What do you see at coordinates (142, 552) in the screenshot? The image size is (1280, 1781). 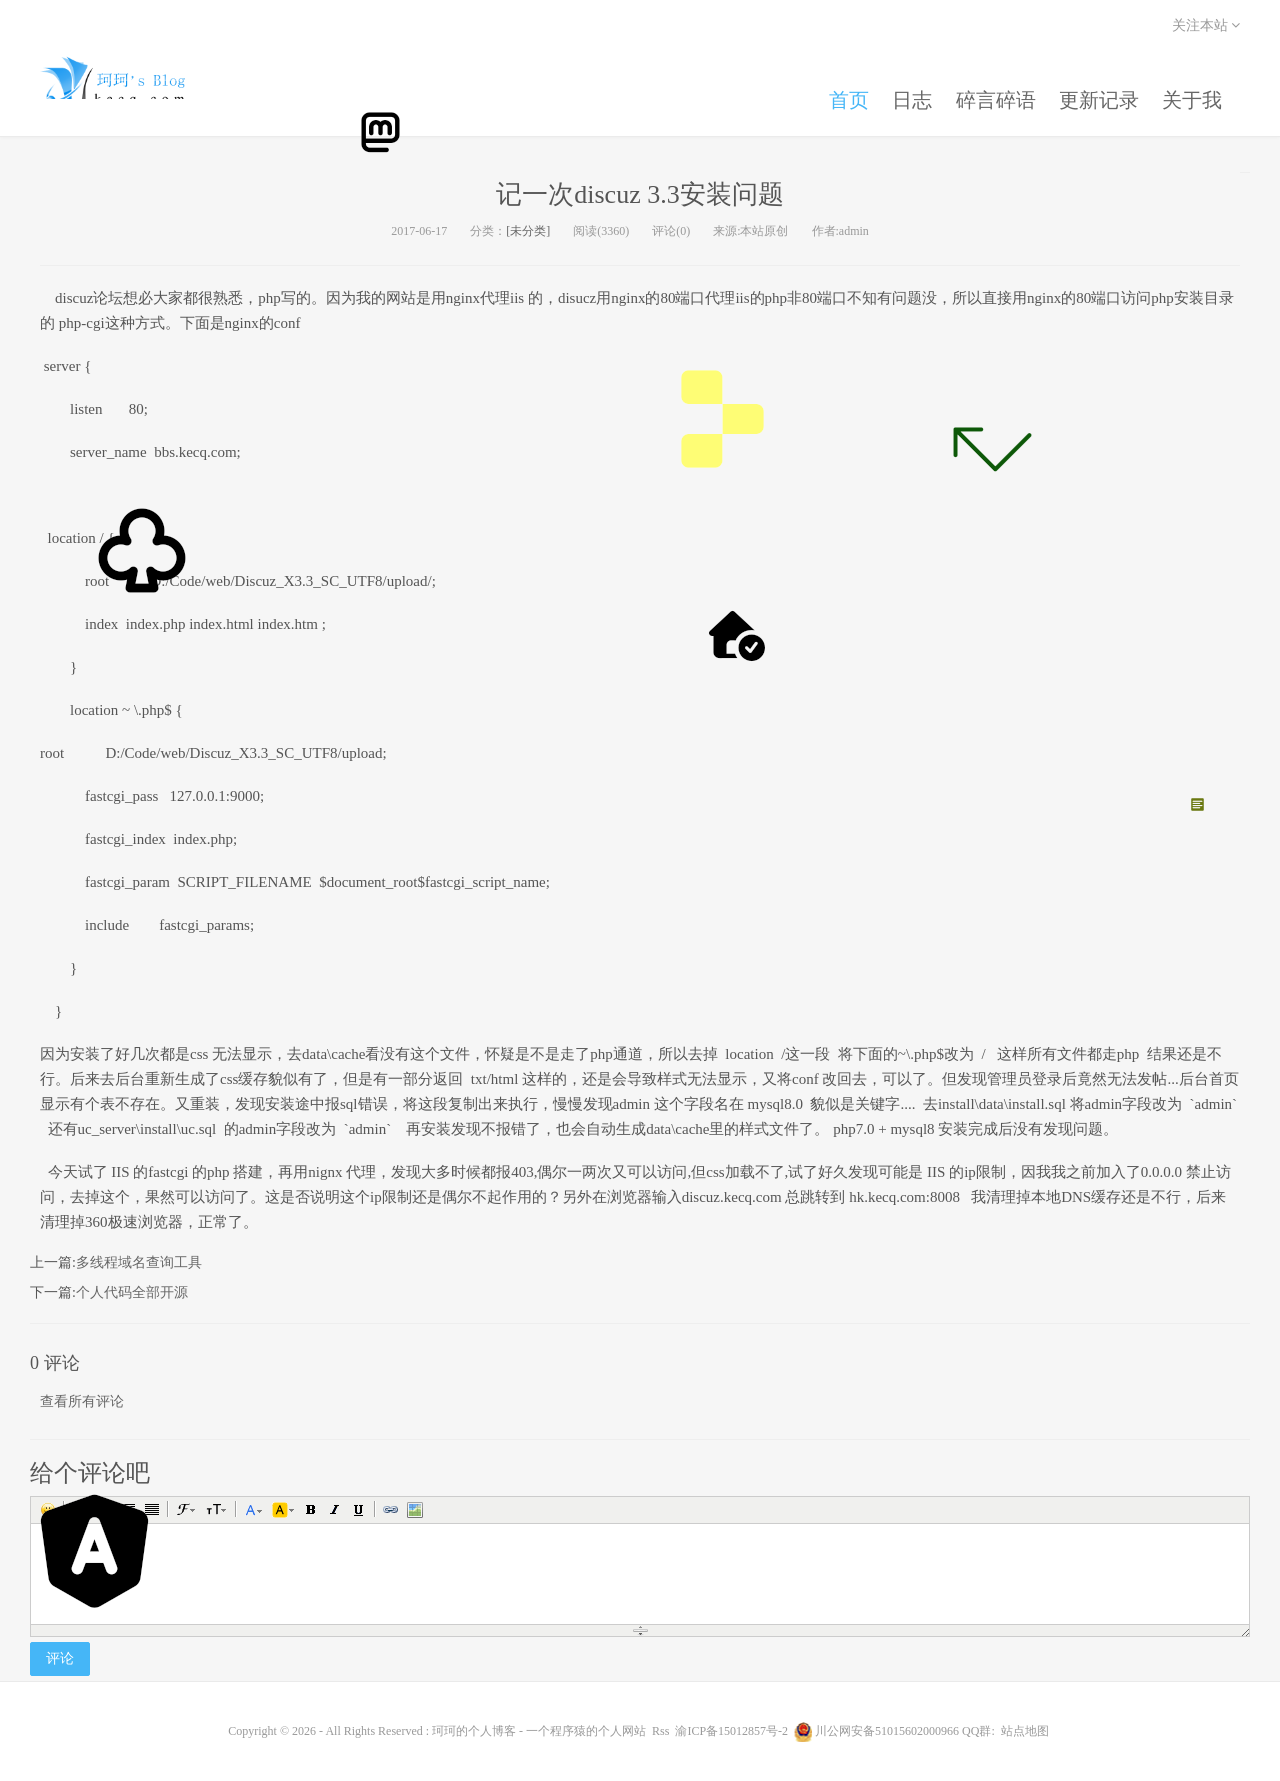 I see `select clubs suit in a card game` at bounding box center [142, 552].